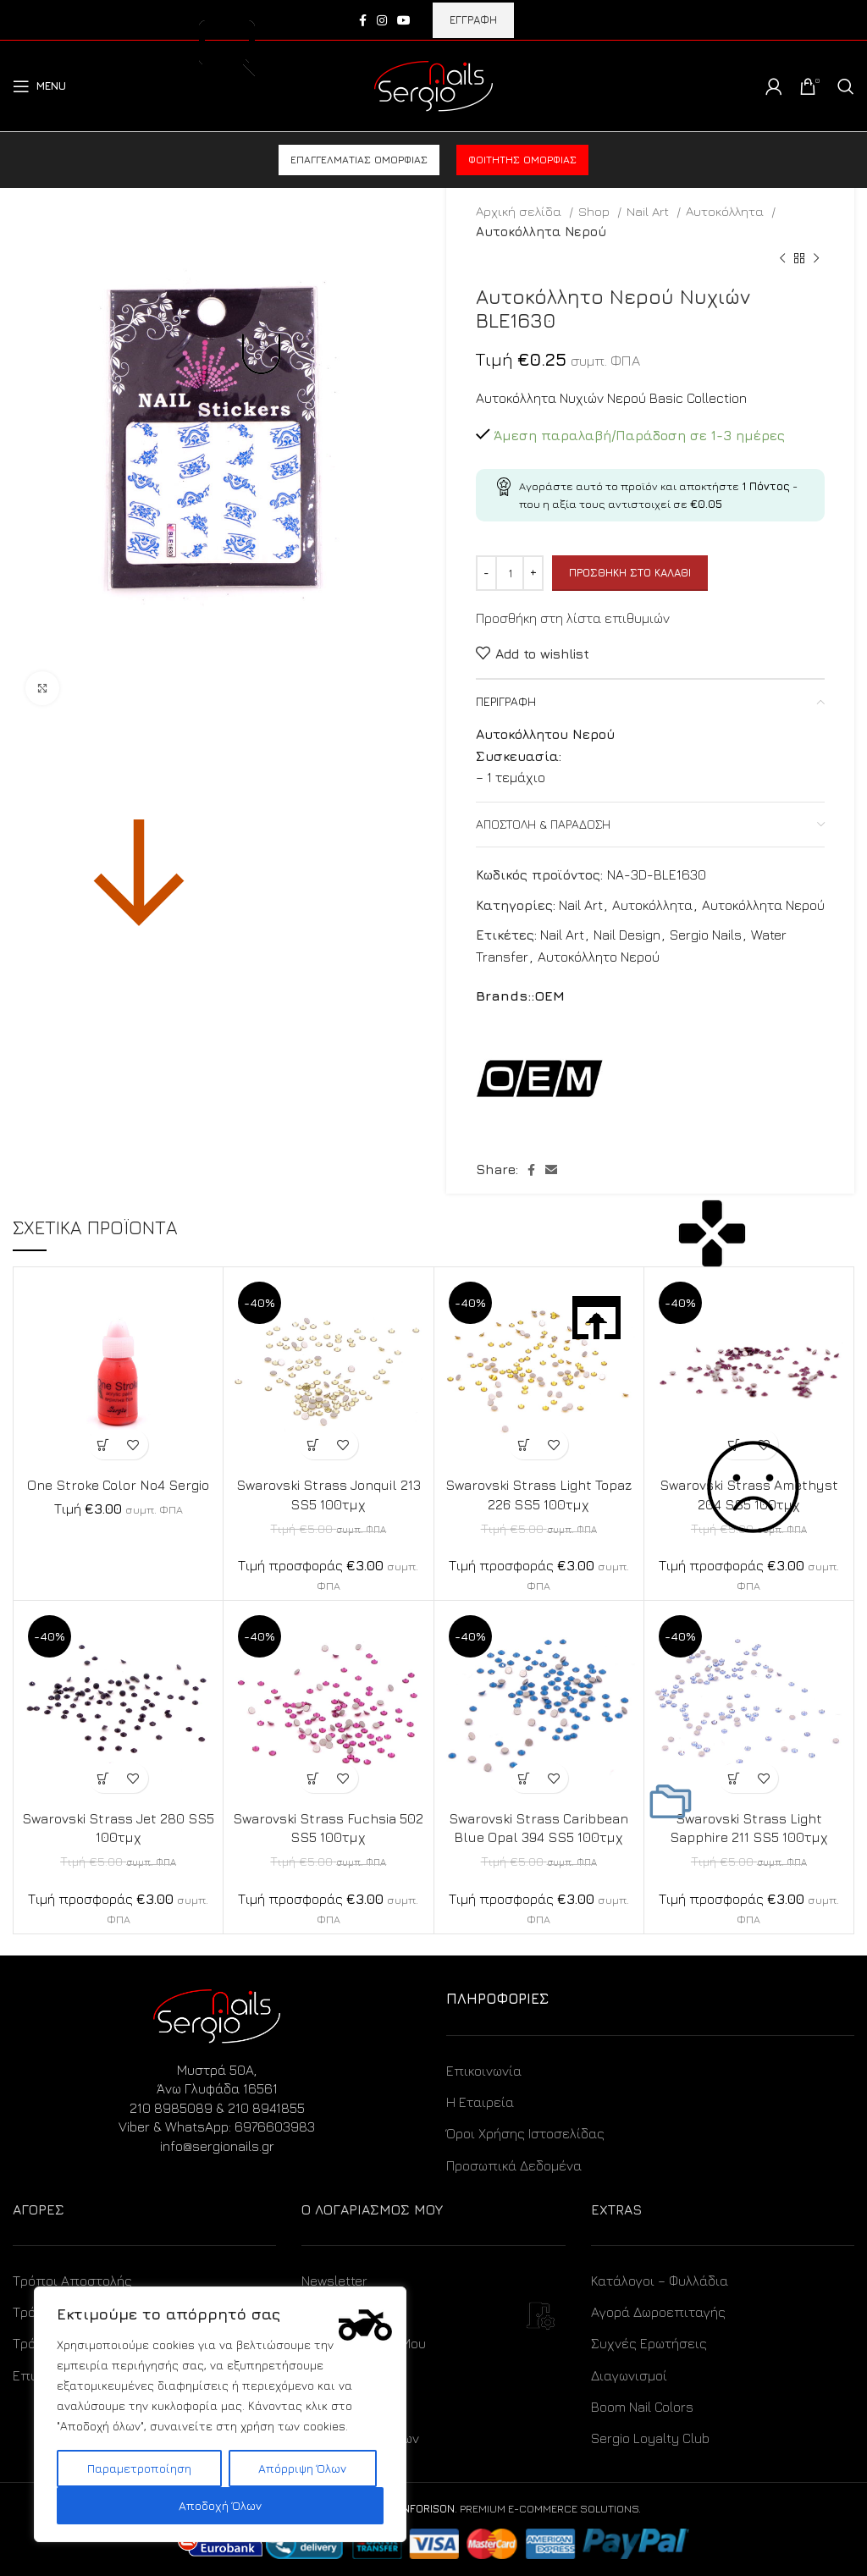 The width and height of the screenshot is (867, 2576). What do you see at coordinates (365, 2325) in the screenshot?
I see `view motorcycle-friendly routes` at bounding box center [365, 2325].